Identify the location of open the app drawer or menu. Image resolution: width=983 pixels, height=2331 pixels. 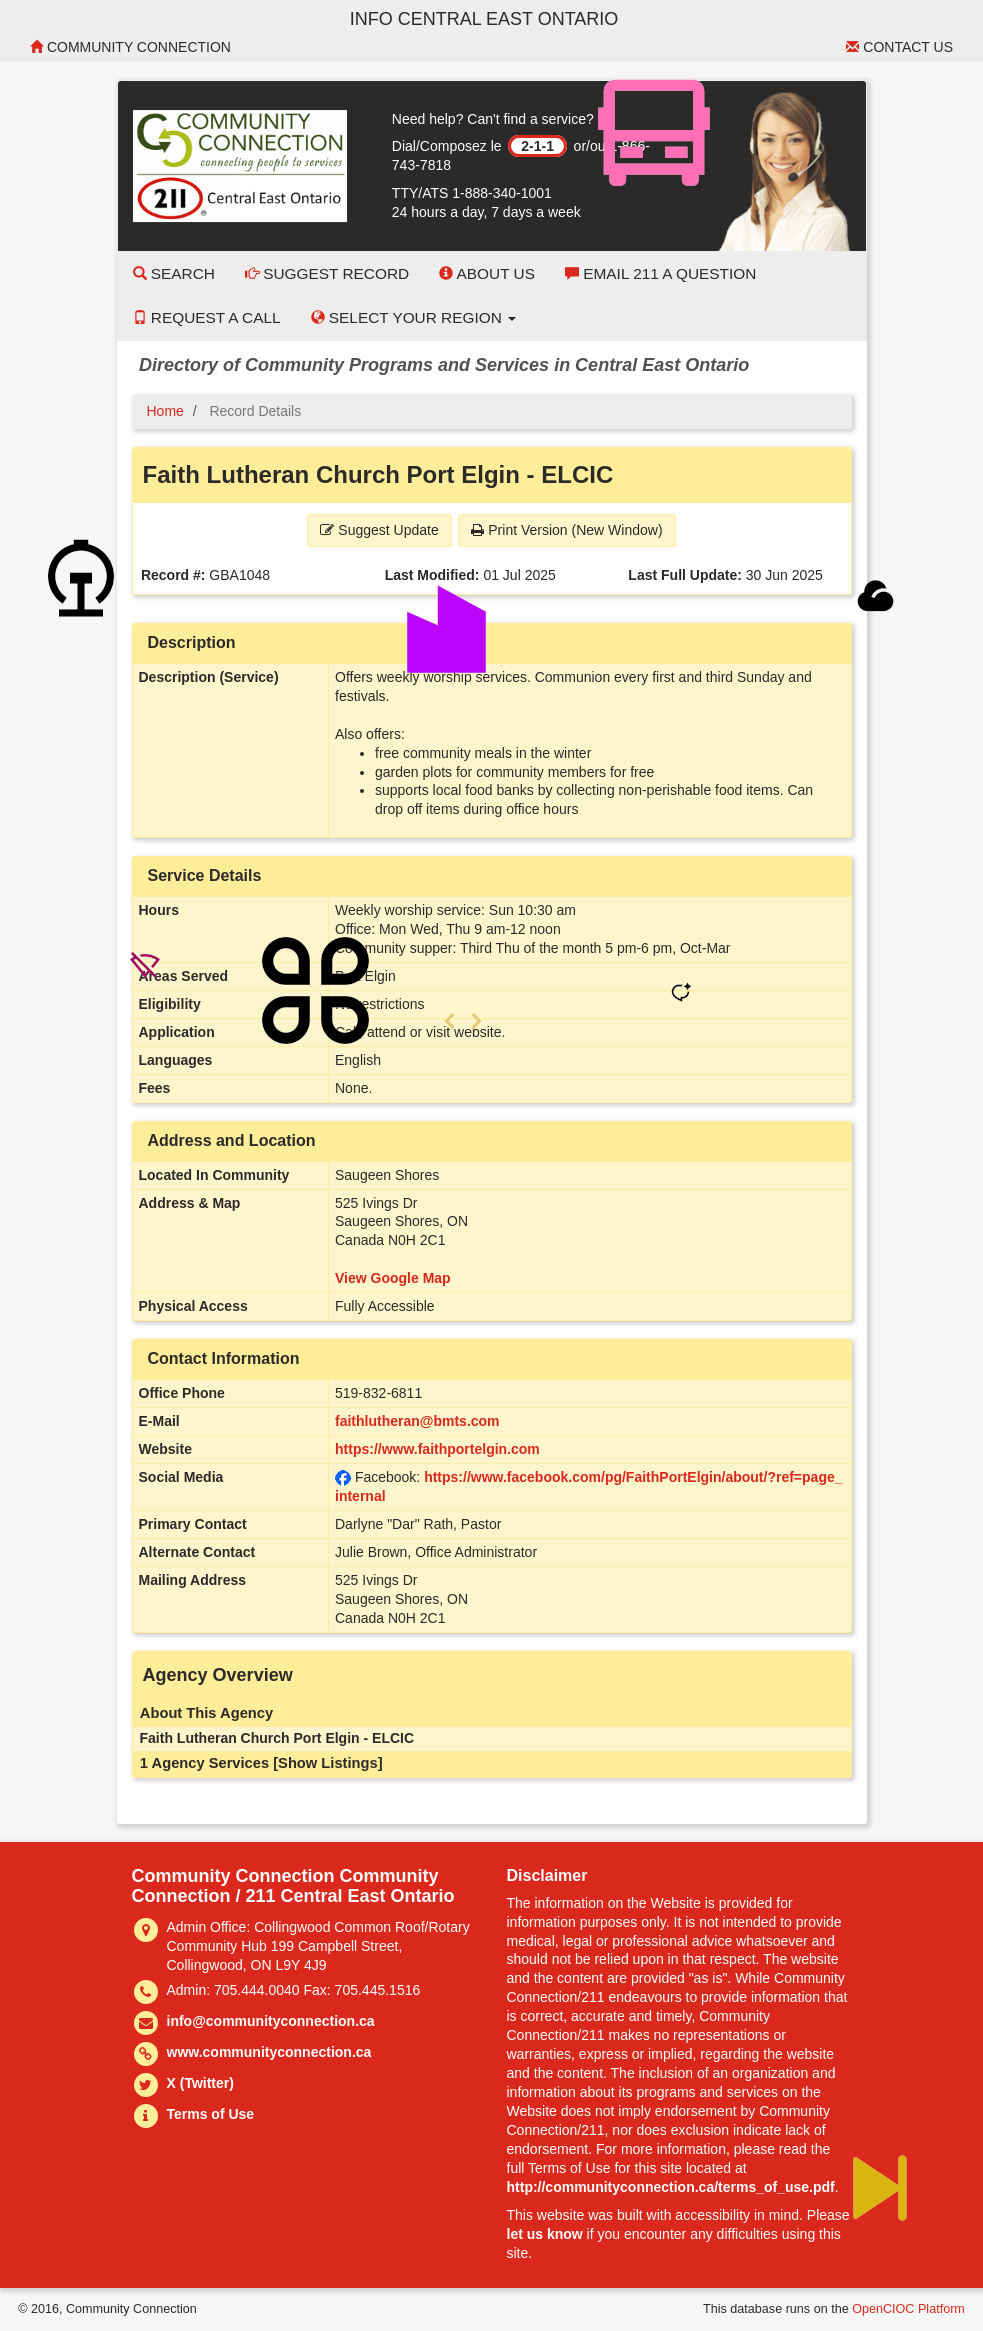
(315, 990).